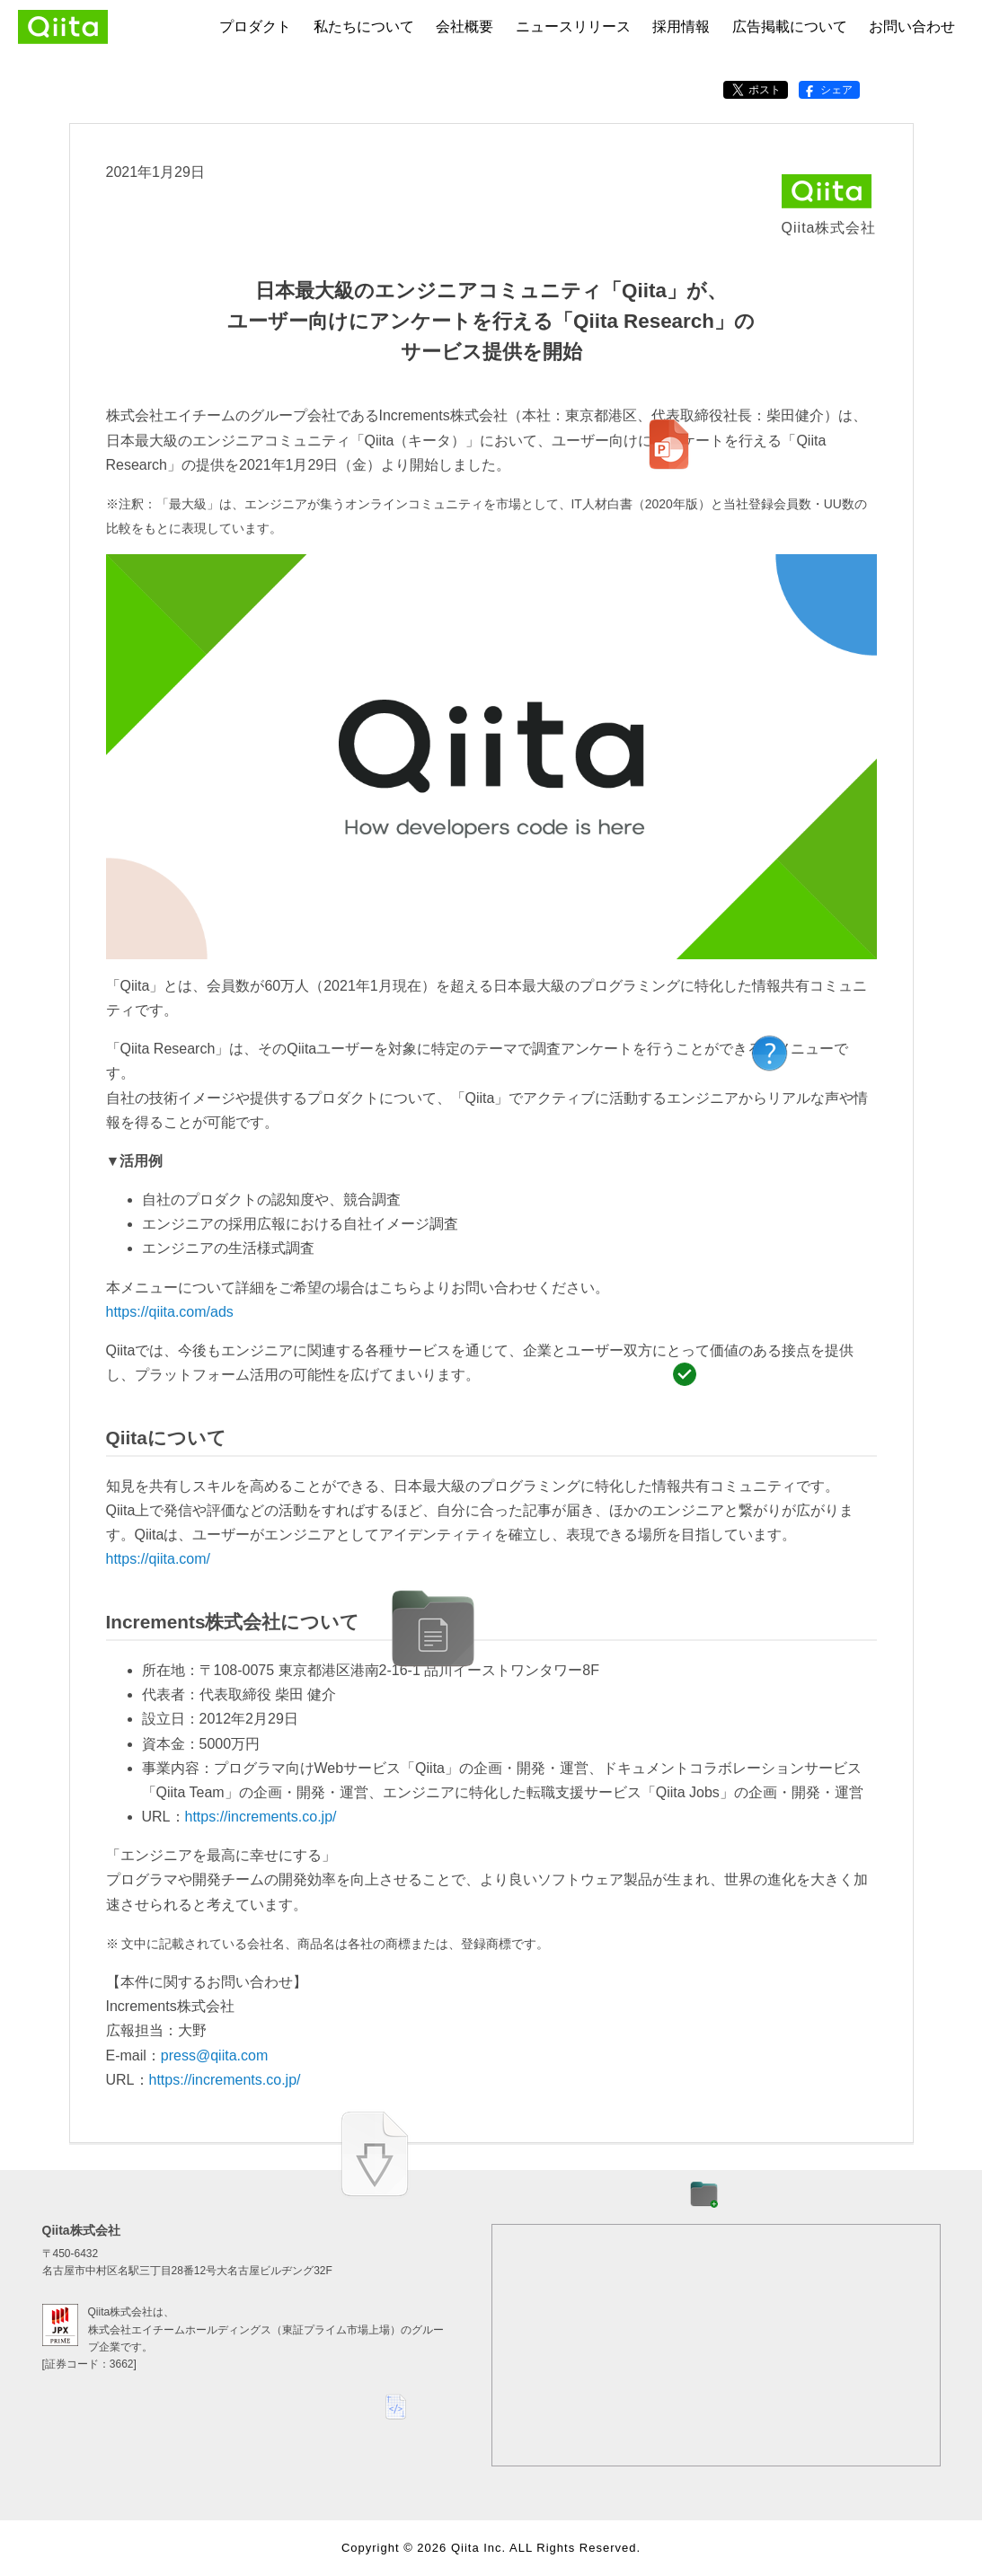 The width and height of the screenshot is (982, 2576). Describe the element at coordinates (685, 1374) in the screenshot. I see `apply email filters to your mailbox` at that location.